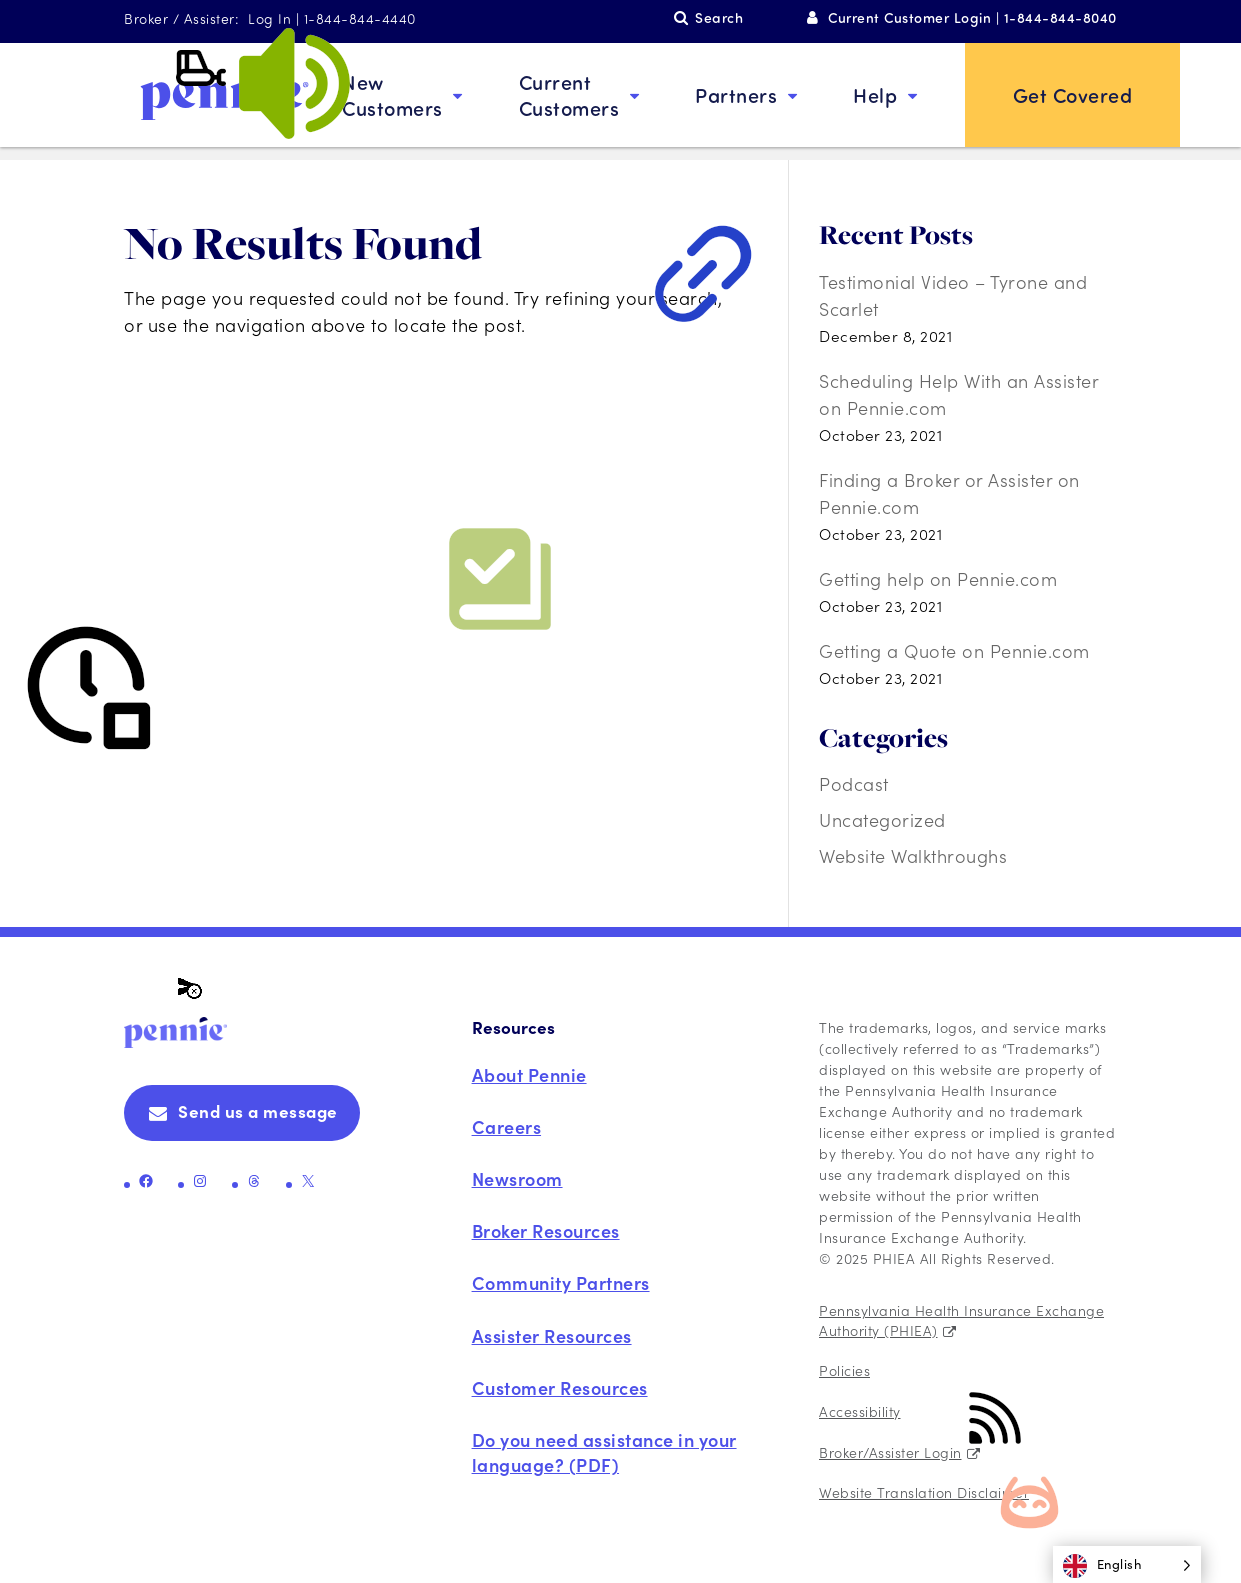  Describe the element at coordinates (702, 275) in the screenshot. I see `copy or share a link` at that location.